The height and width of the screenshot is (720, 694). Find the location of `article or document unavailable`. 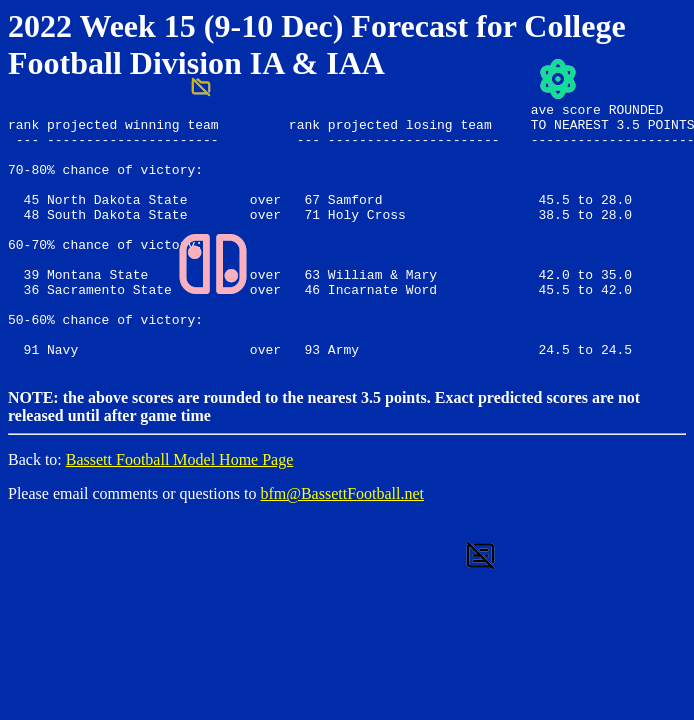

article or document unavailable is located at coordinates (480, 555).